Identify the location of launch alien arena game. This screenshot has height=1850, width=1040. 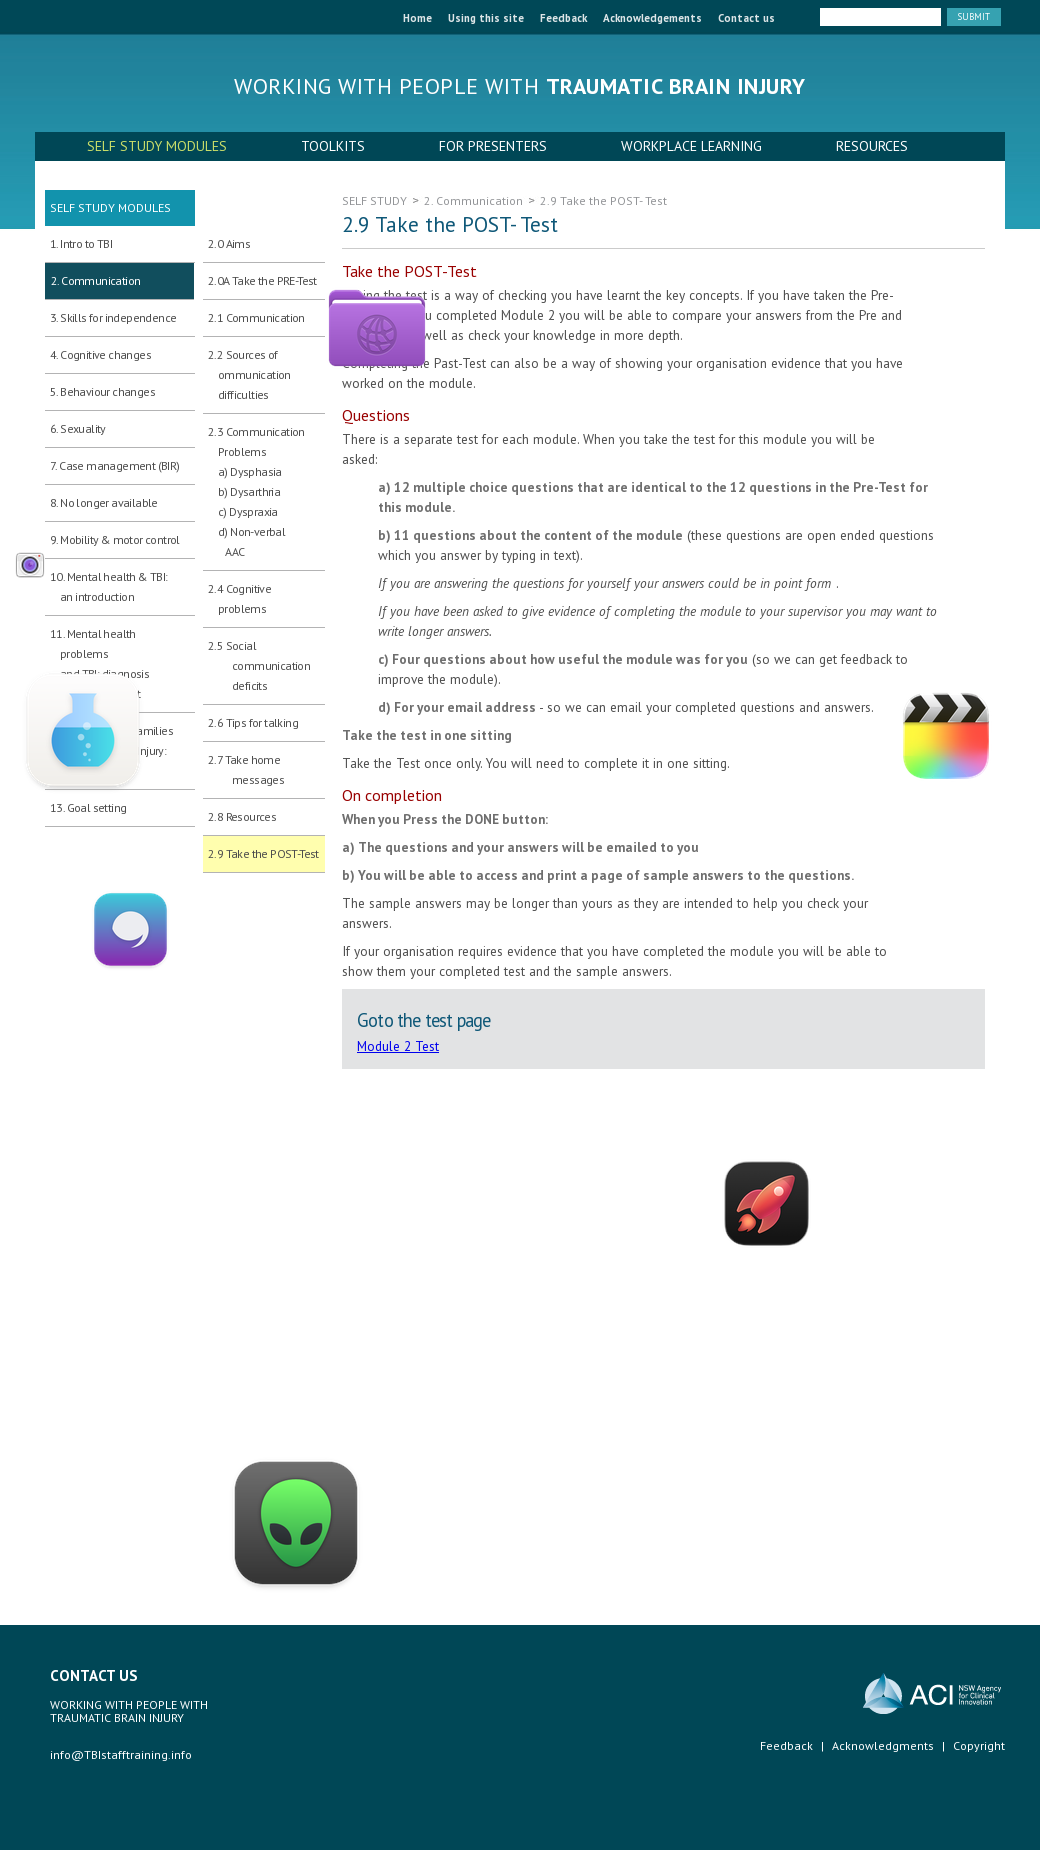
(296, 1523).